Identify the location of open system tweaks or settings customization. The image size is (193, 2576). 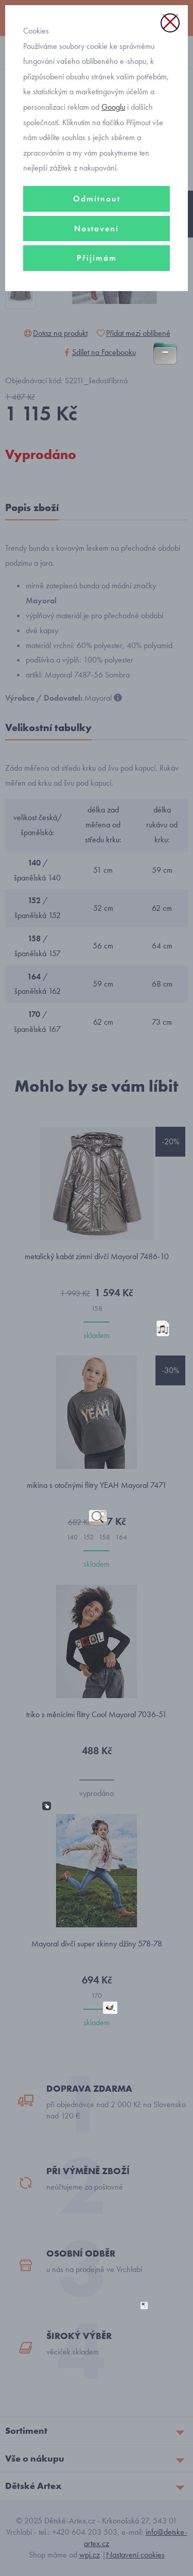
(144, 2306).